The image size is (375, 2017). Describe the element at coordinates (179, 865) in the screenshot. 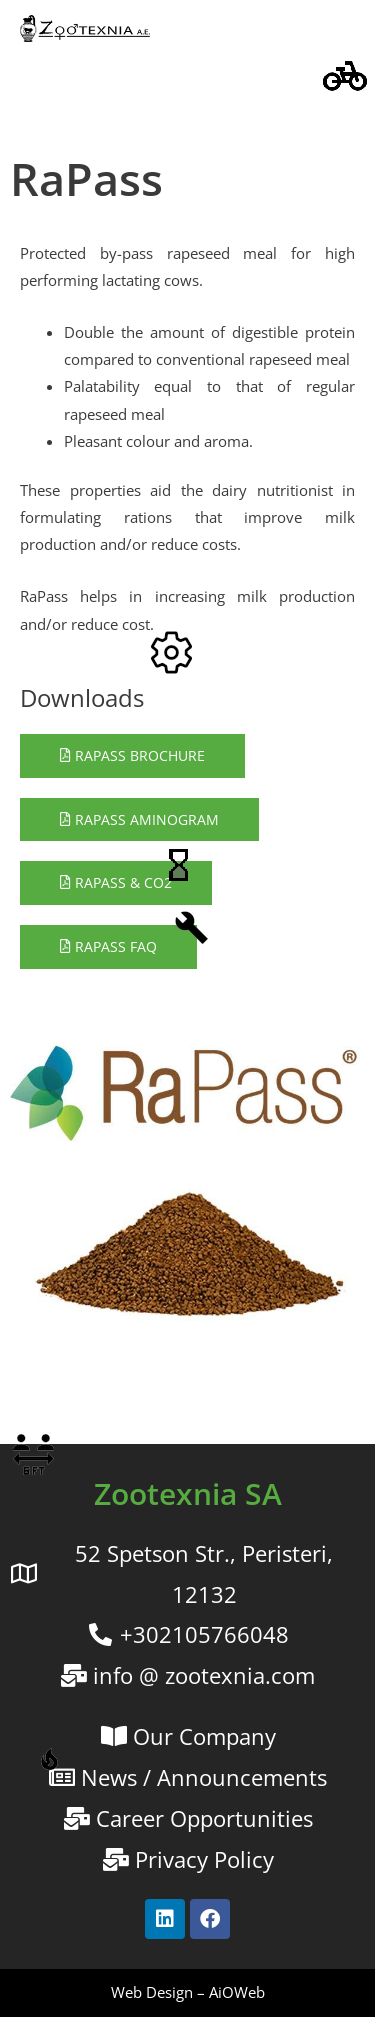

I see `indicates time is running out or nearing completion` at that location.